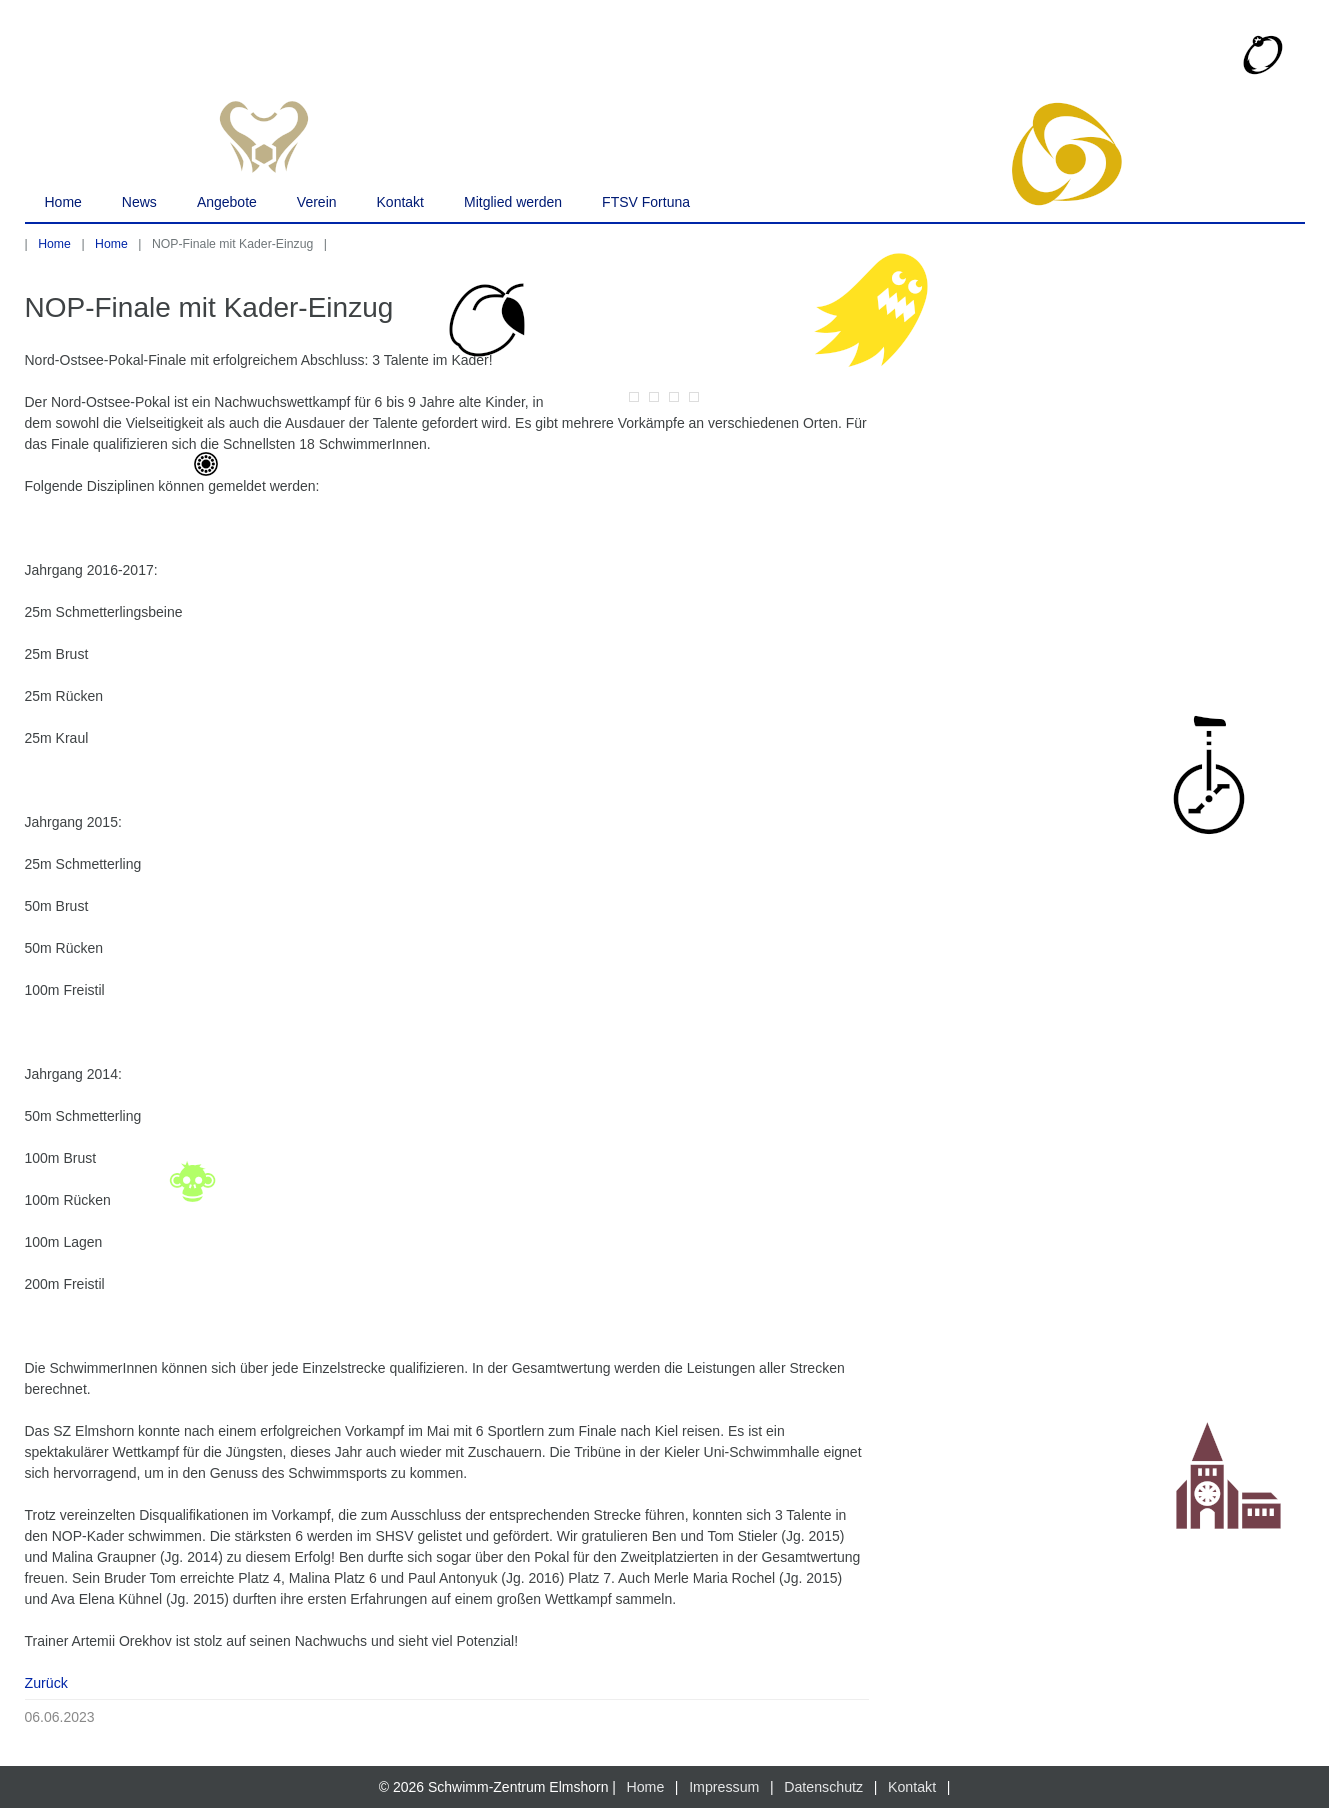  I want to click on toggle ghost mode or invisible status, so click(871, 310).